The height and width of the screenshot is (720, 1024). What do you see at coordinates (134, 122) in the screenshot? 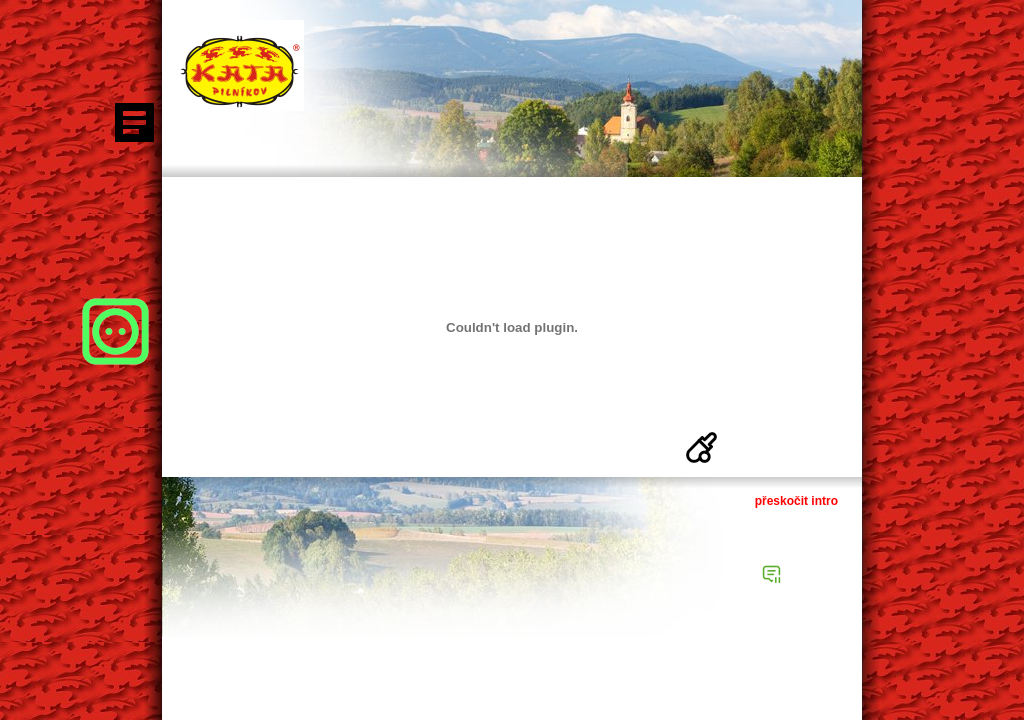
I see `view article or document` at bounding box center [134, 122].